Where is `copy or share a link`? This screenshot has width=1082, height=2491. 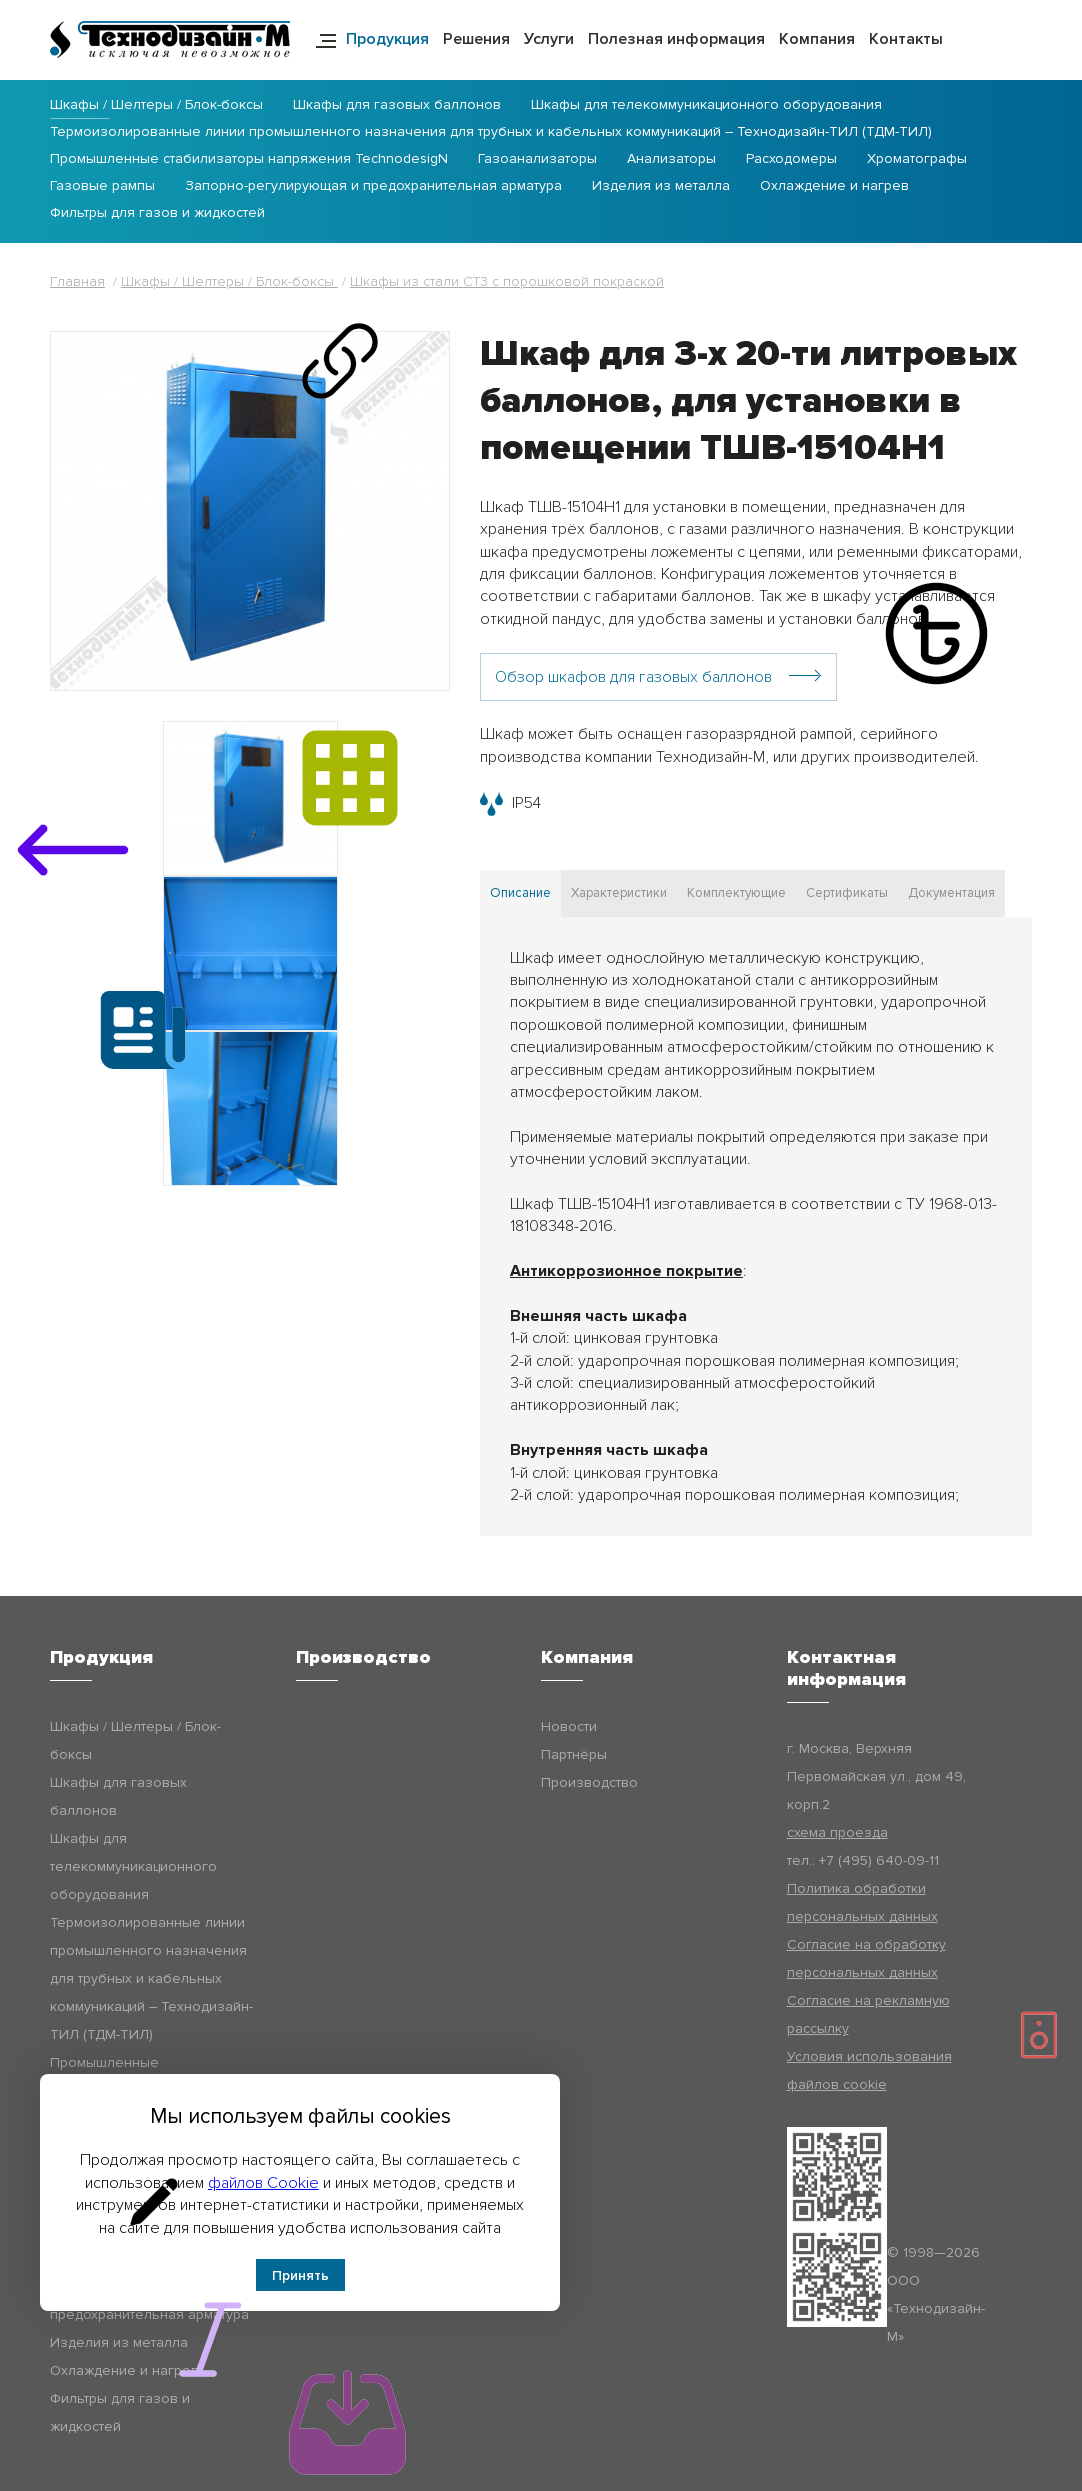 copy or share a link is located at coordinates (340, 361).